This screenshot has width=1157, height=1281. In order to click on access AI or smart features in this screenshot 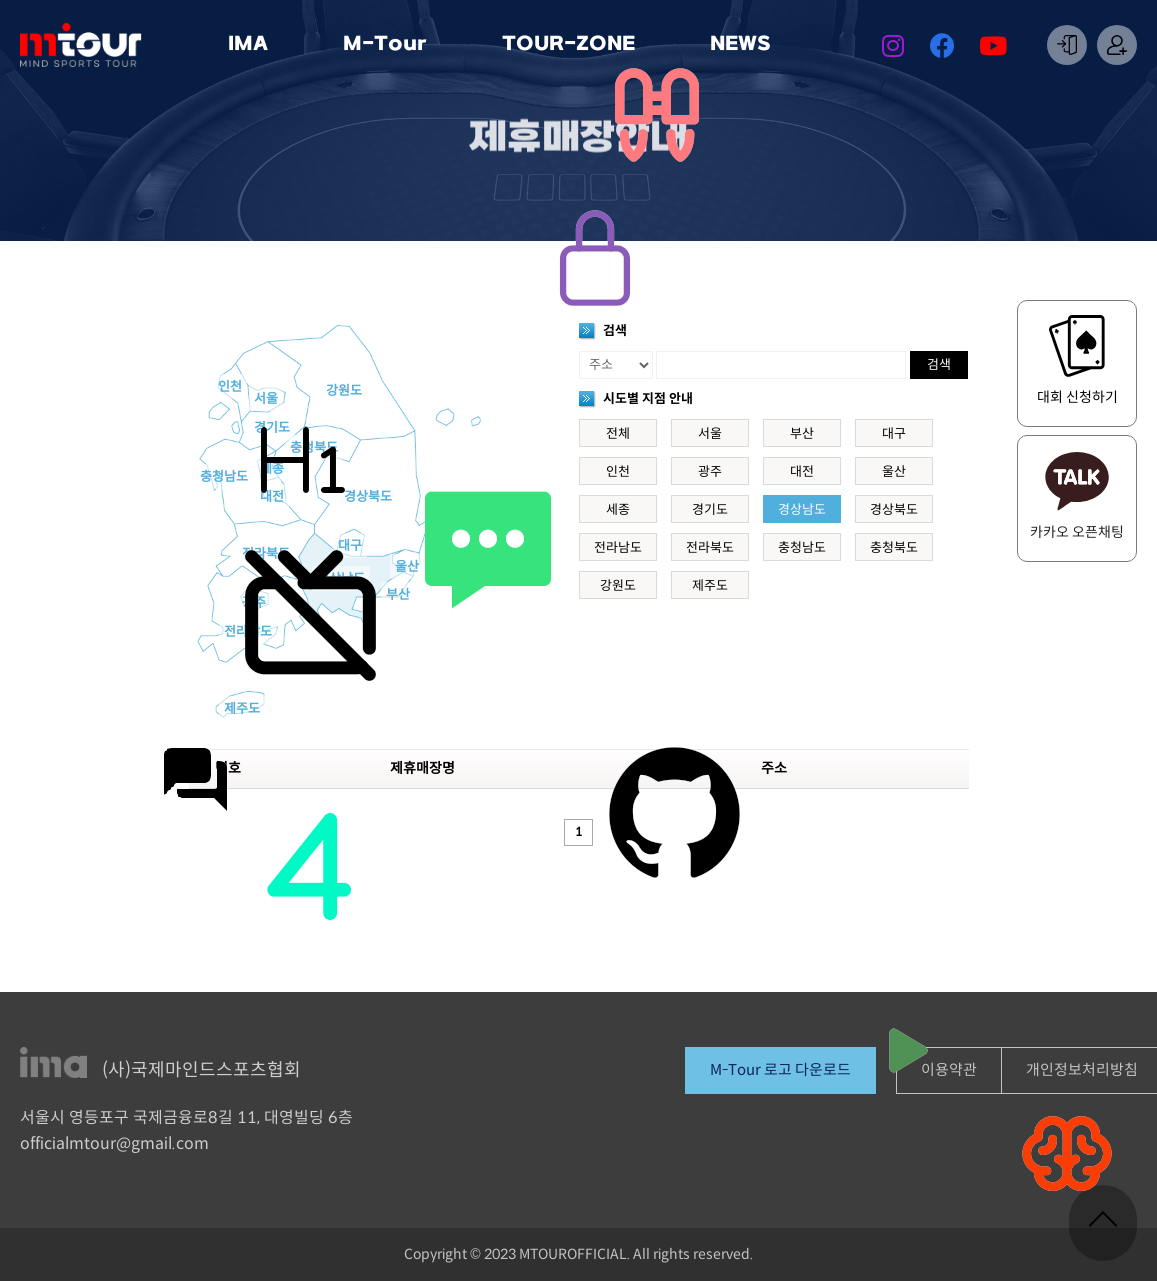, I will do `click(1067, 1155)`.